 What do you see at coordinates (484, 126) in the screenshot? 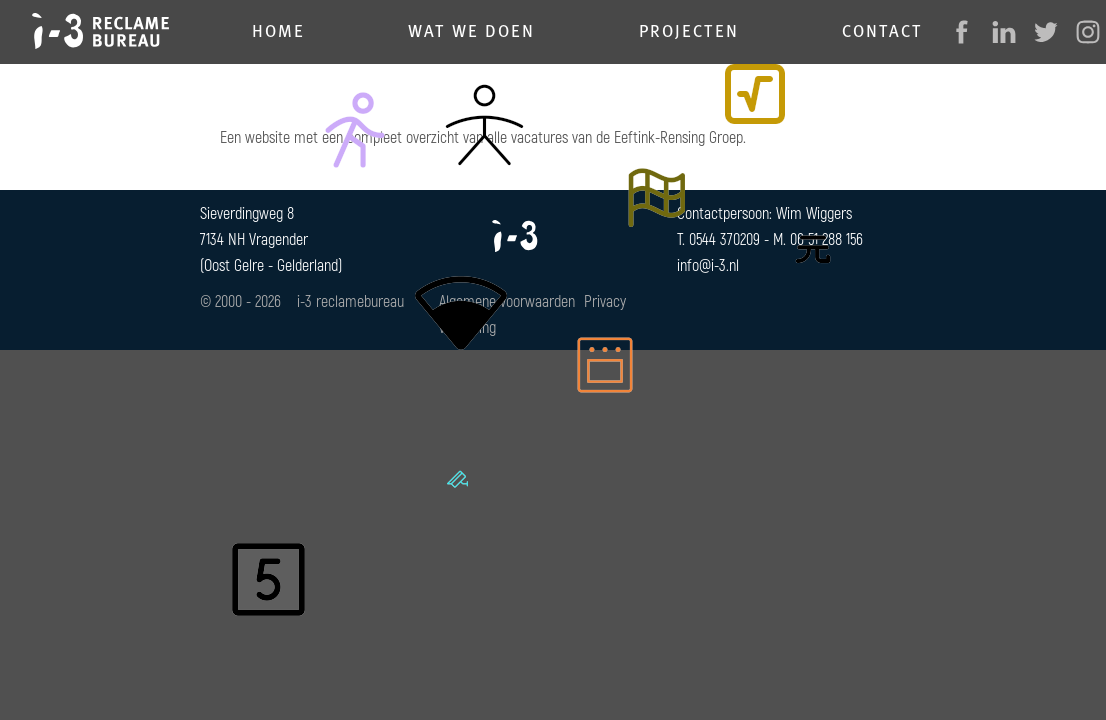
I see `view user profile` at bounding box center [484, 126].